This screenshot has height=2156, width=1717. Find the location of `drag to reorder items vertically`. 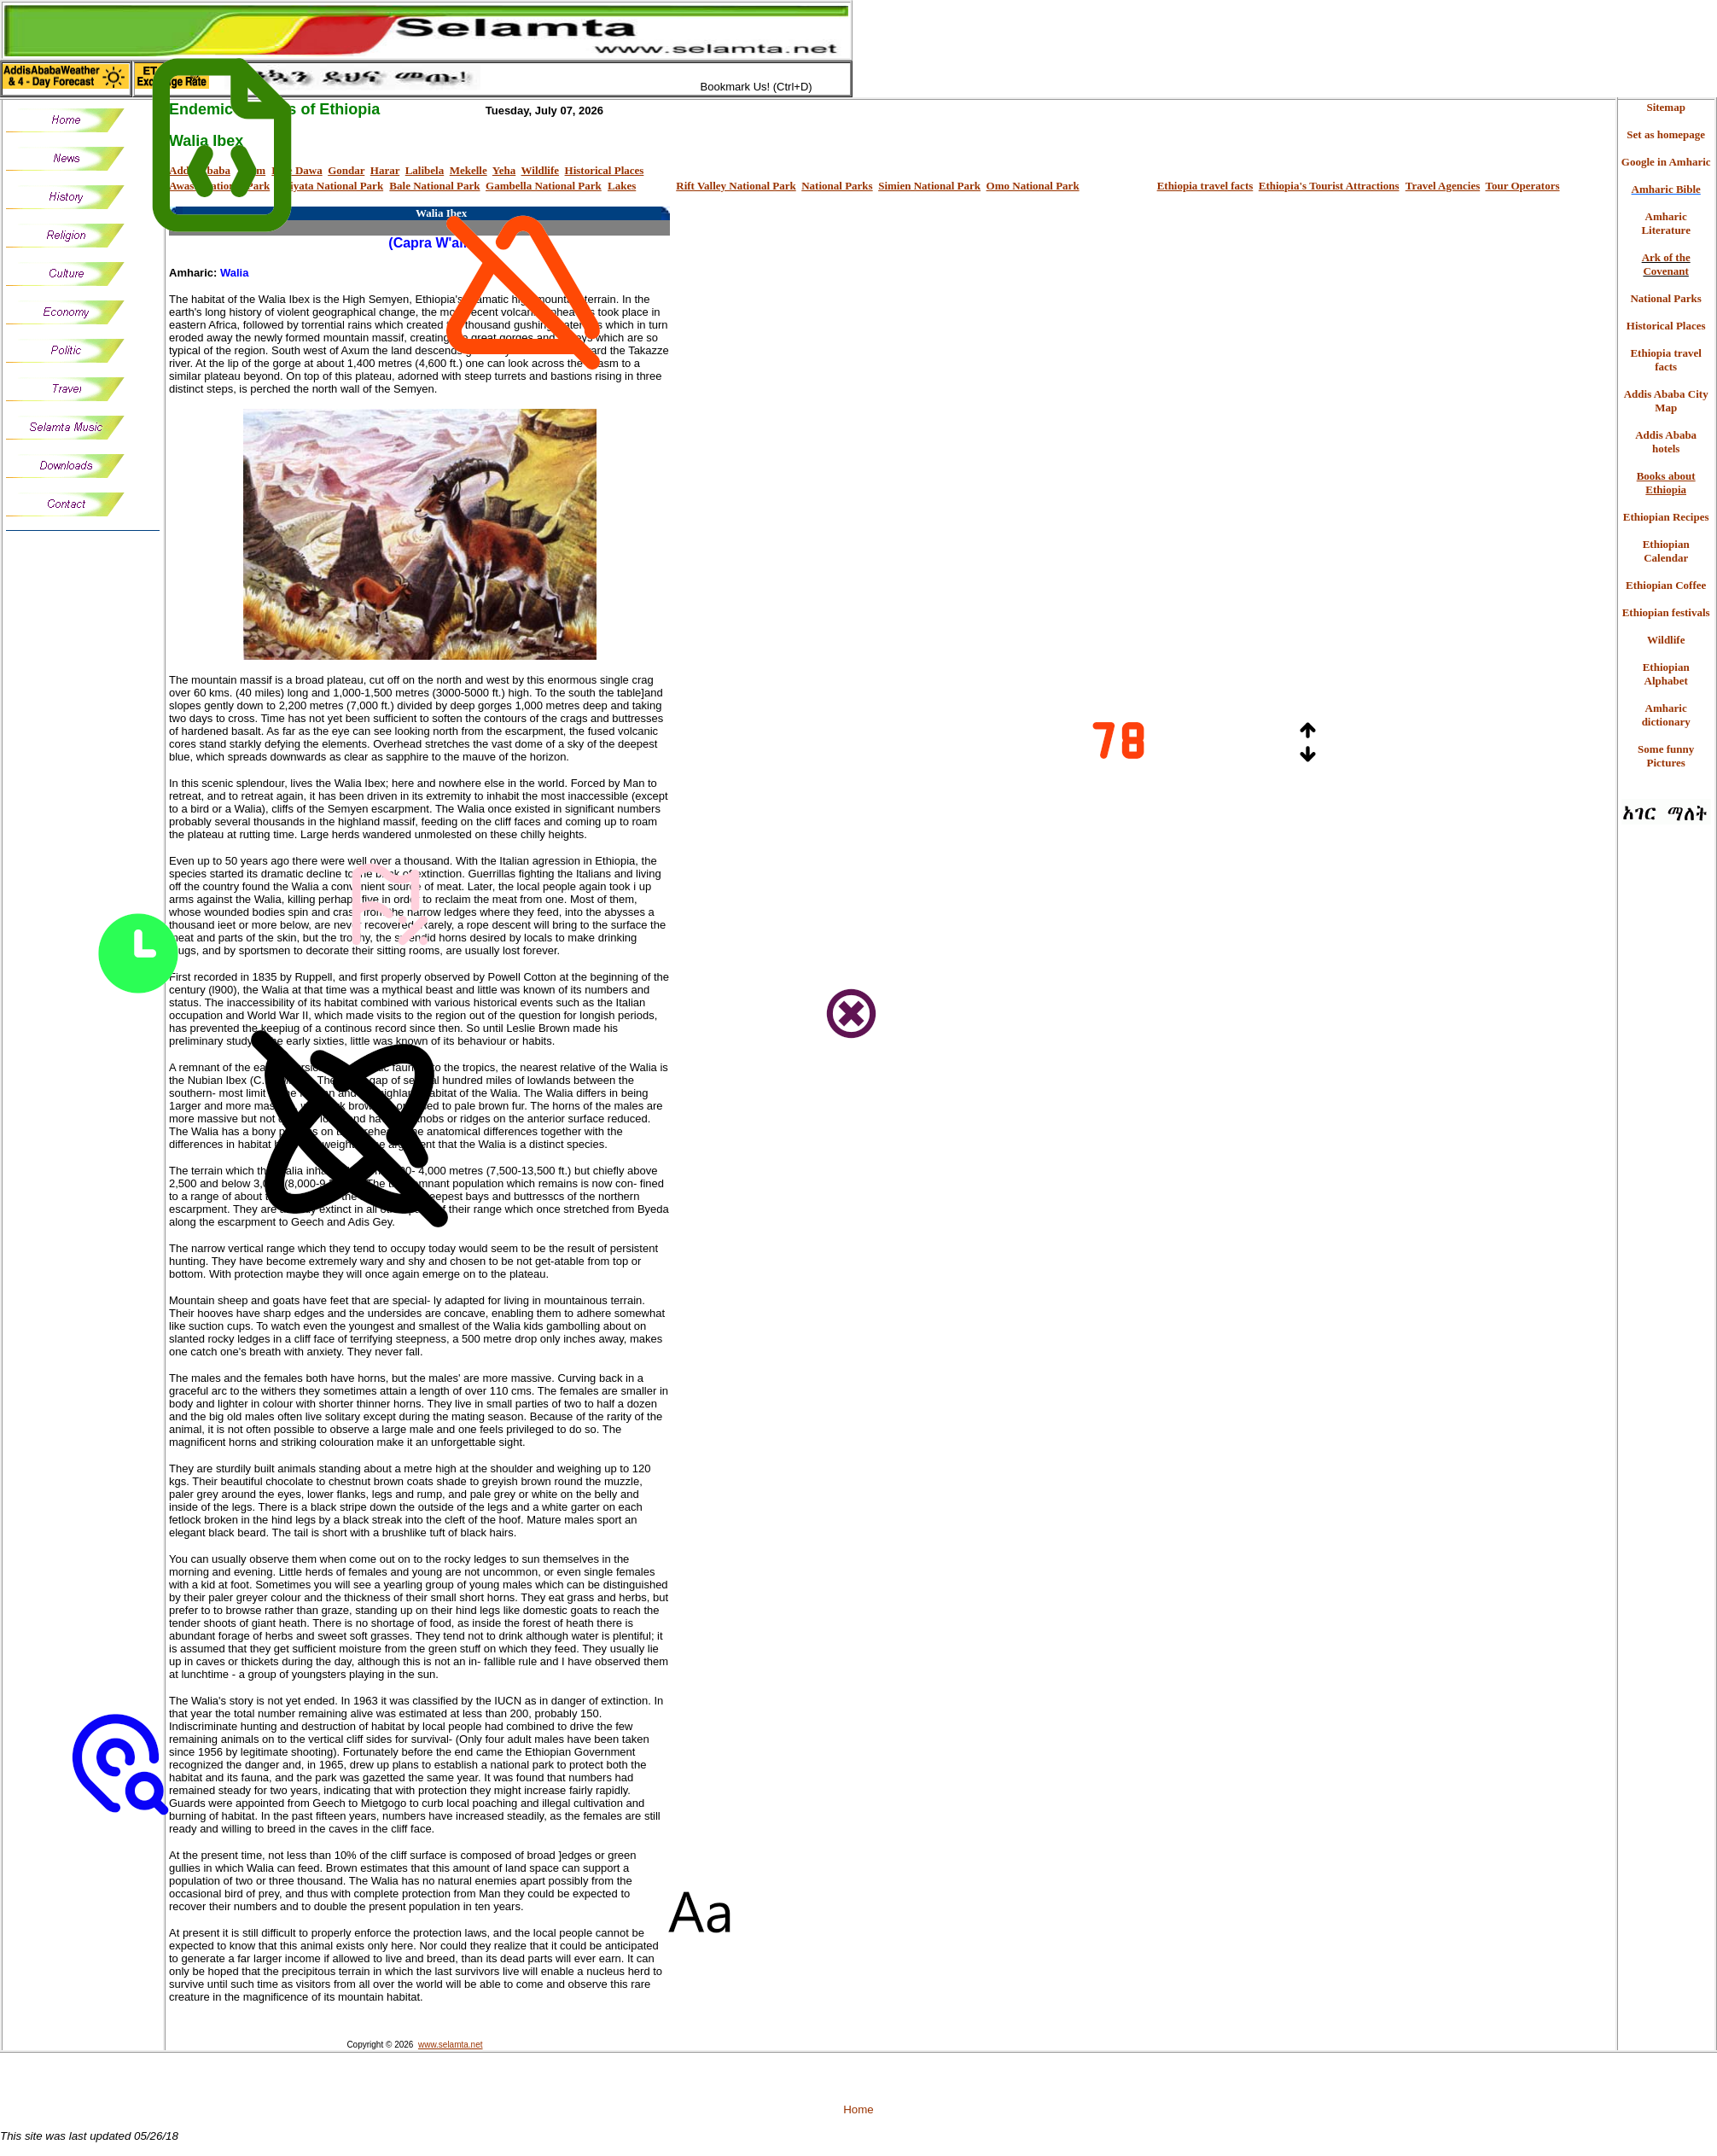

drag to reorder items vertically is located at coordinates (1307, 742).